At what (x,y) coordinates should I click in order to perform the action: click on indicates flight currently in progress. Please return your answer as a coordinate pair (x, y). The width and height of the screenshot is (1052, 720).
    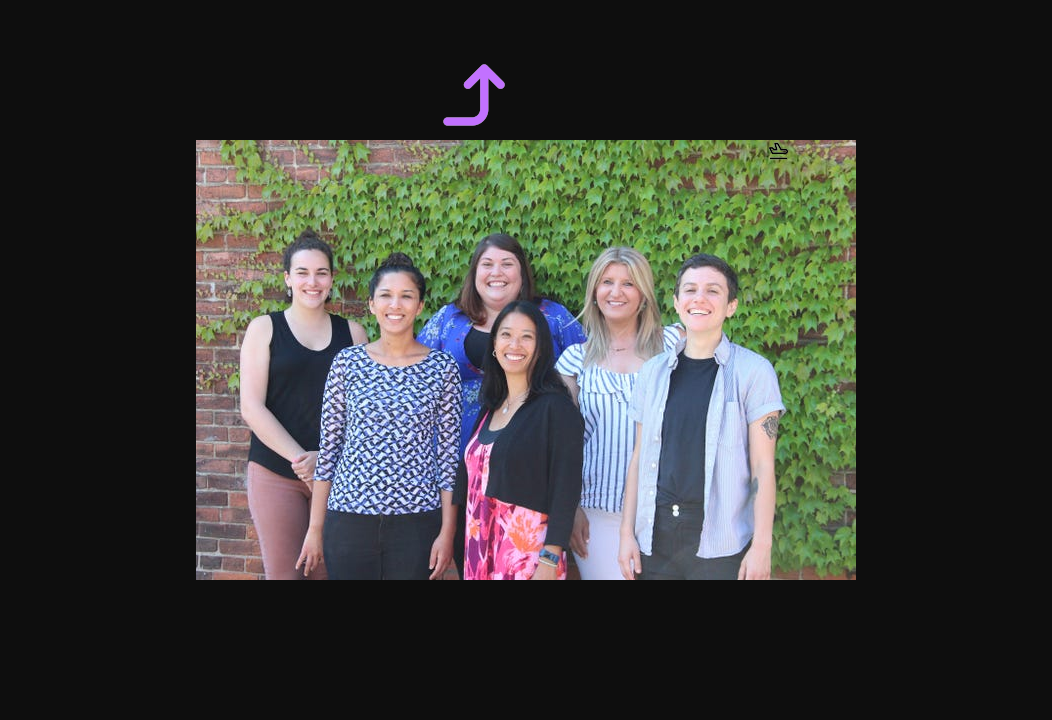
    Looking at the image, I should click on (778, 150).